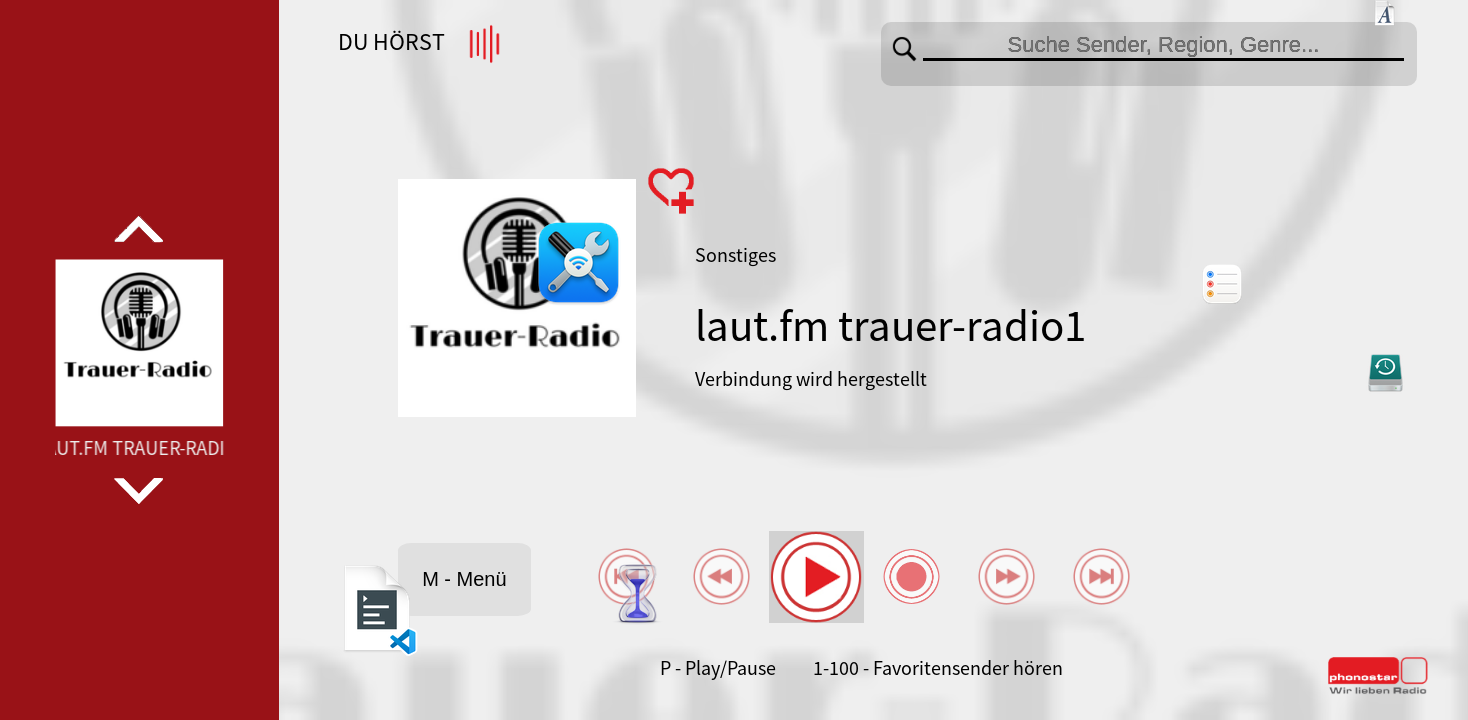  Describe the element at coordinates (1384, 13) in the screenshot. I see `access font settings or typography options` at that location.